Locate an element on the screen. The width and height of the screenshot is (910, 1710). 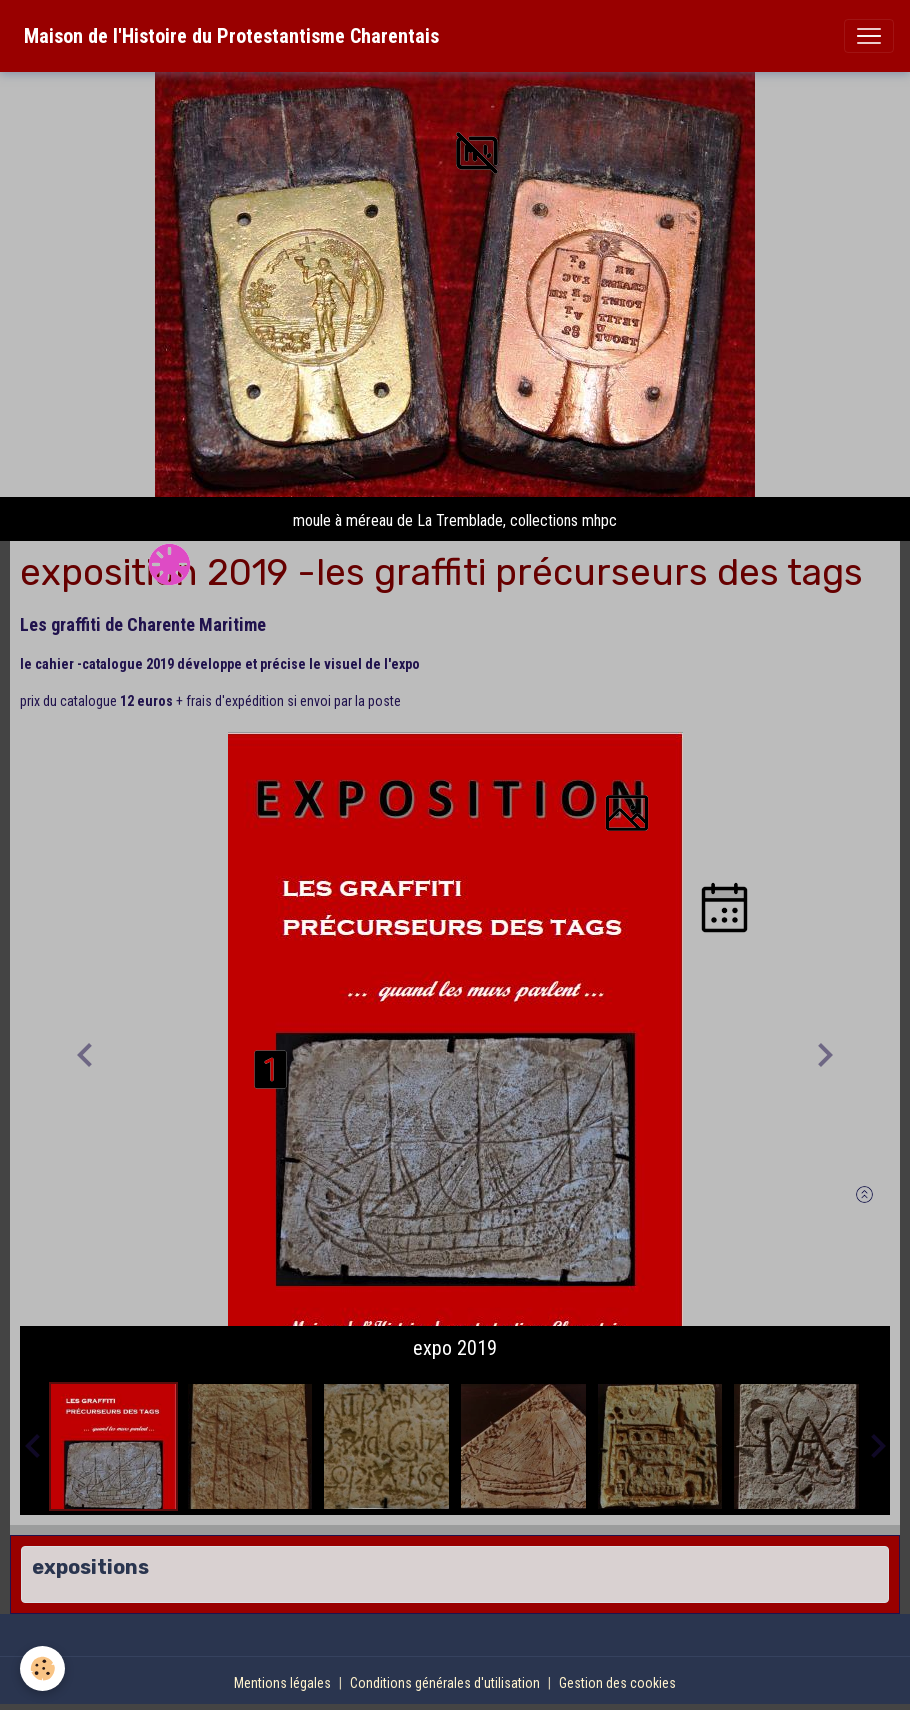
disable markdown formatting is located at coordinates (477, 153).